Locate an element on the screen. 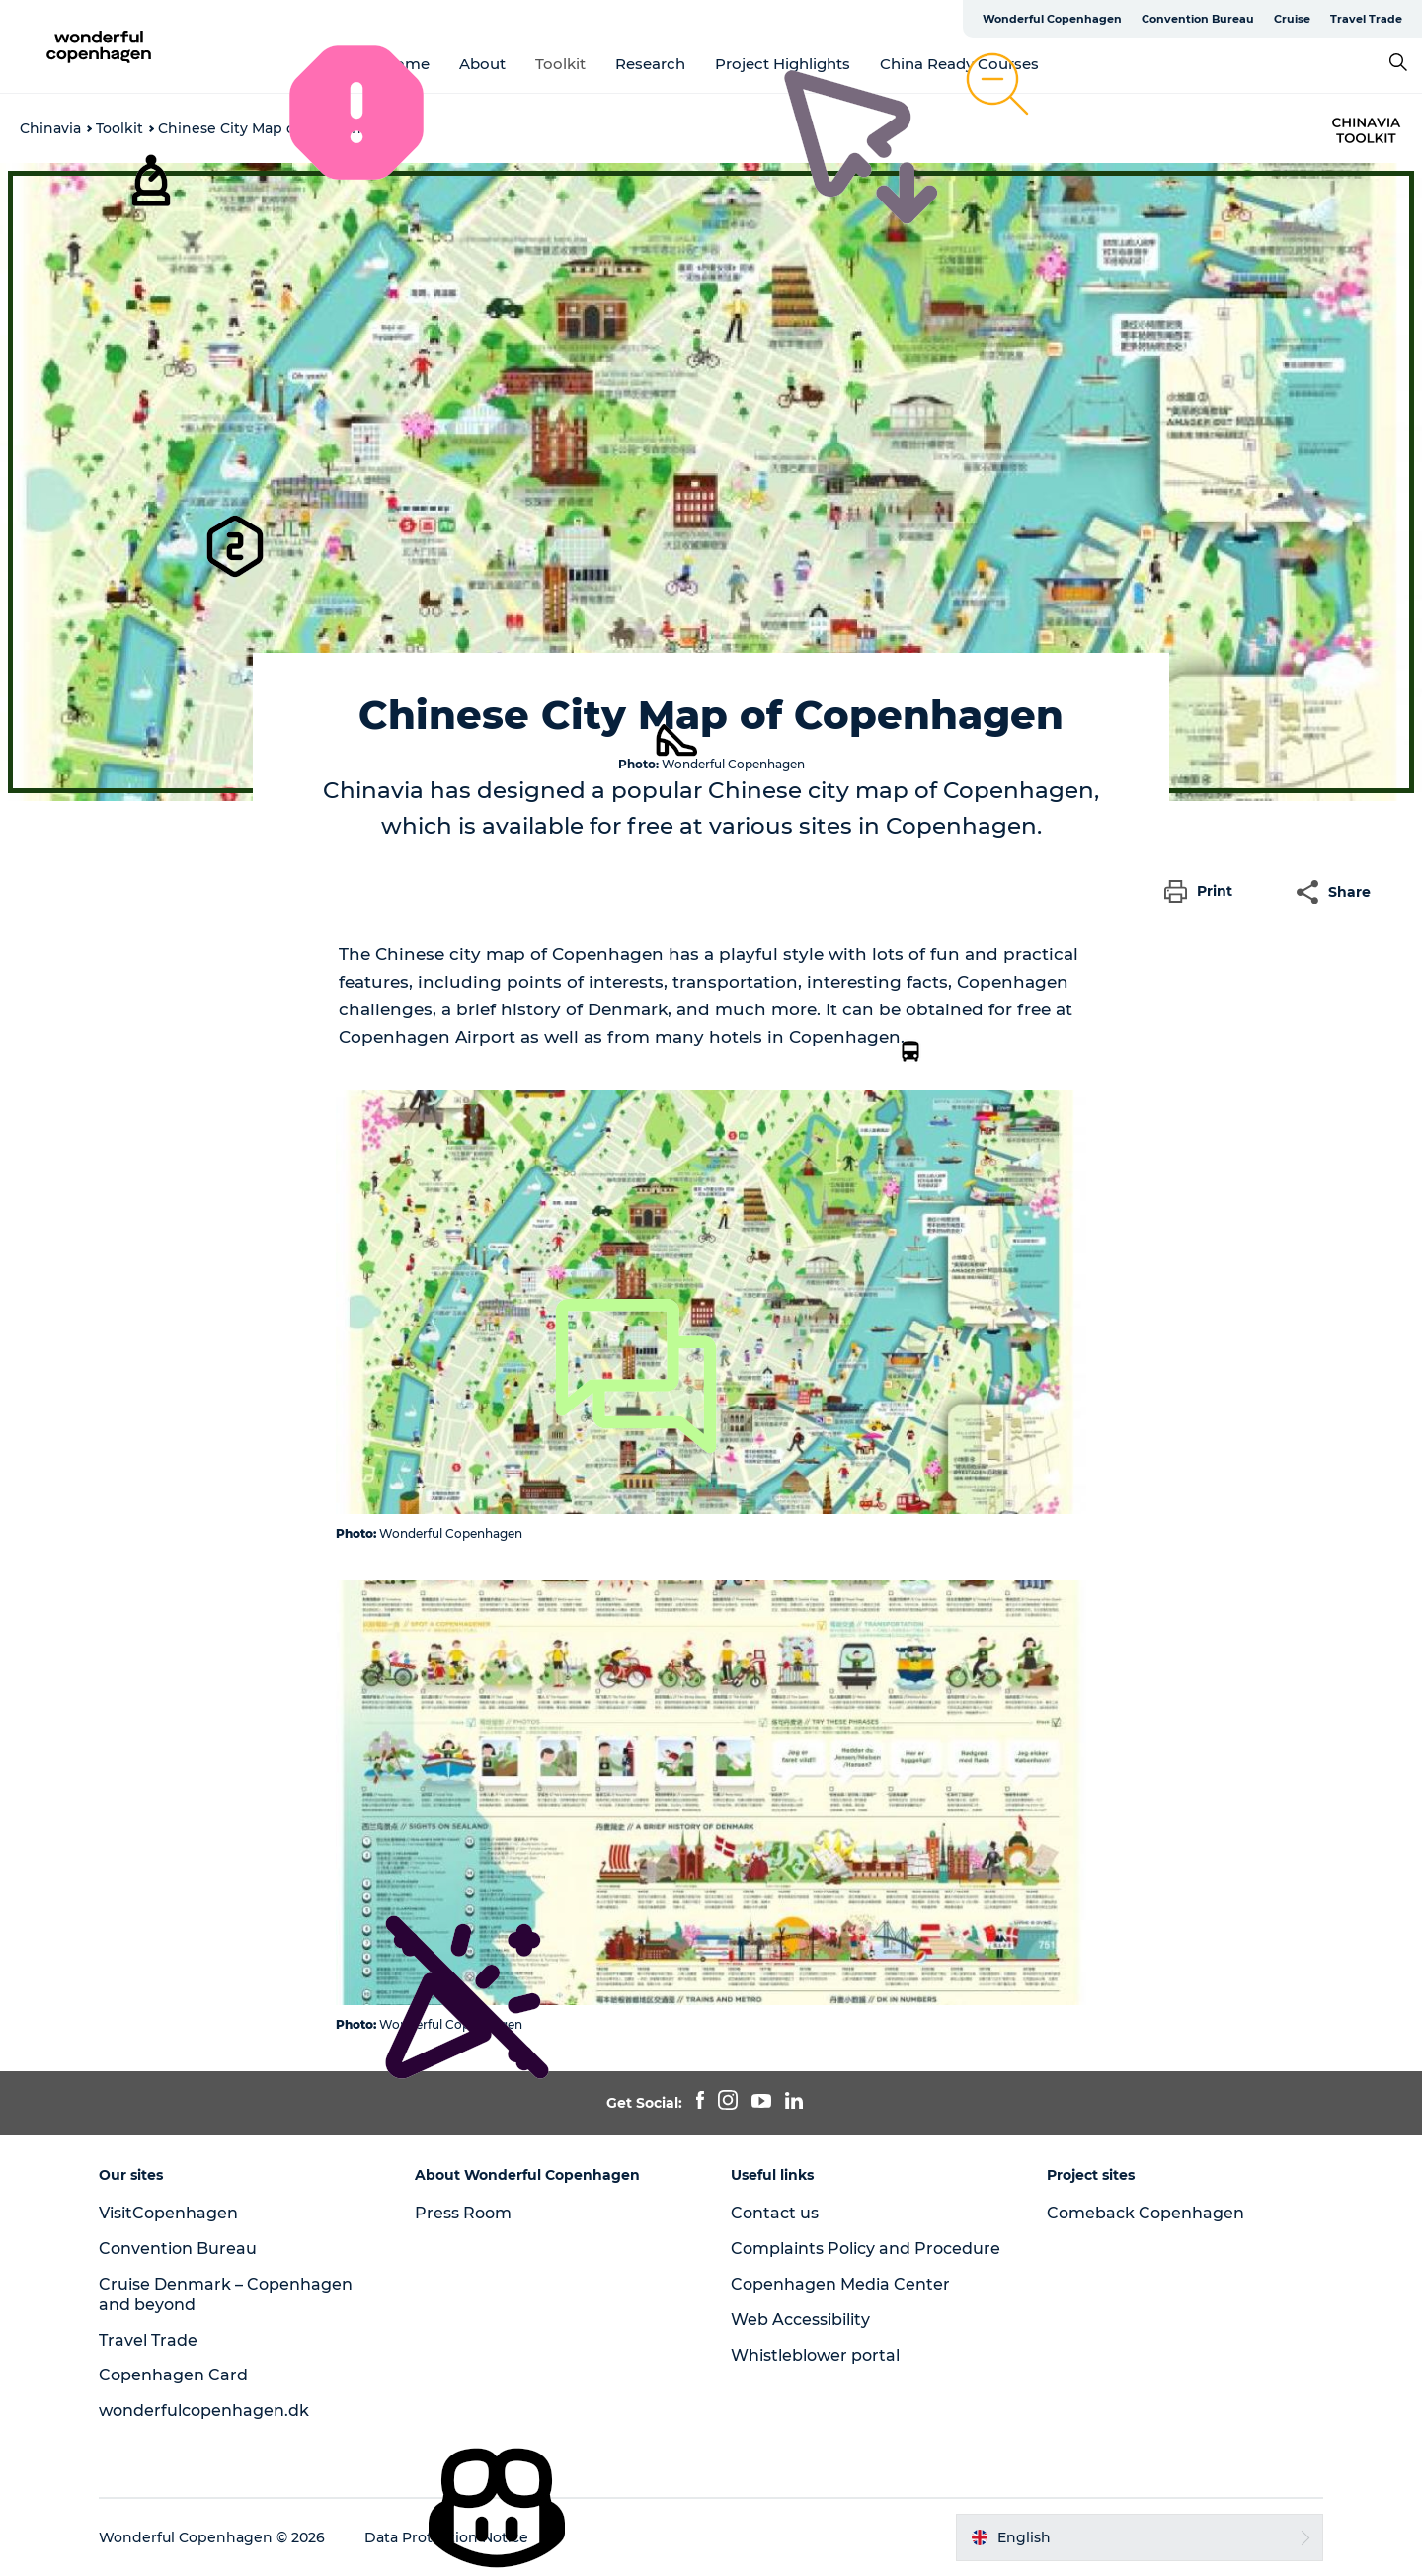 This screenshot has height=2576, width=1422. scroll or navigate downward is located at coordinates (853, 139).